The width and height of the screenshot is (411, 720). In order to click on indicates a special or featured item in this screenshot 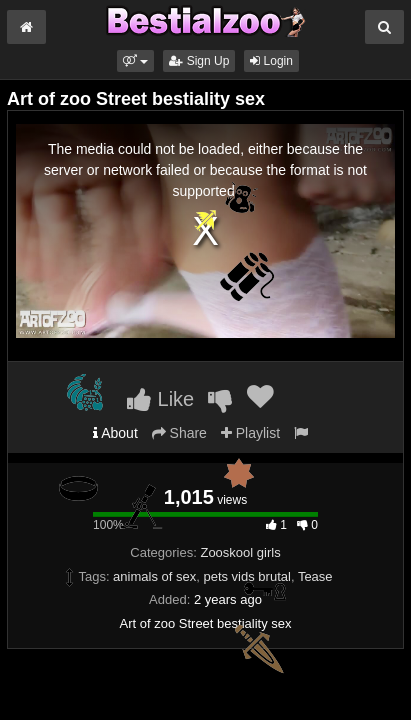, I will do `click(239, 473)`.